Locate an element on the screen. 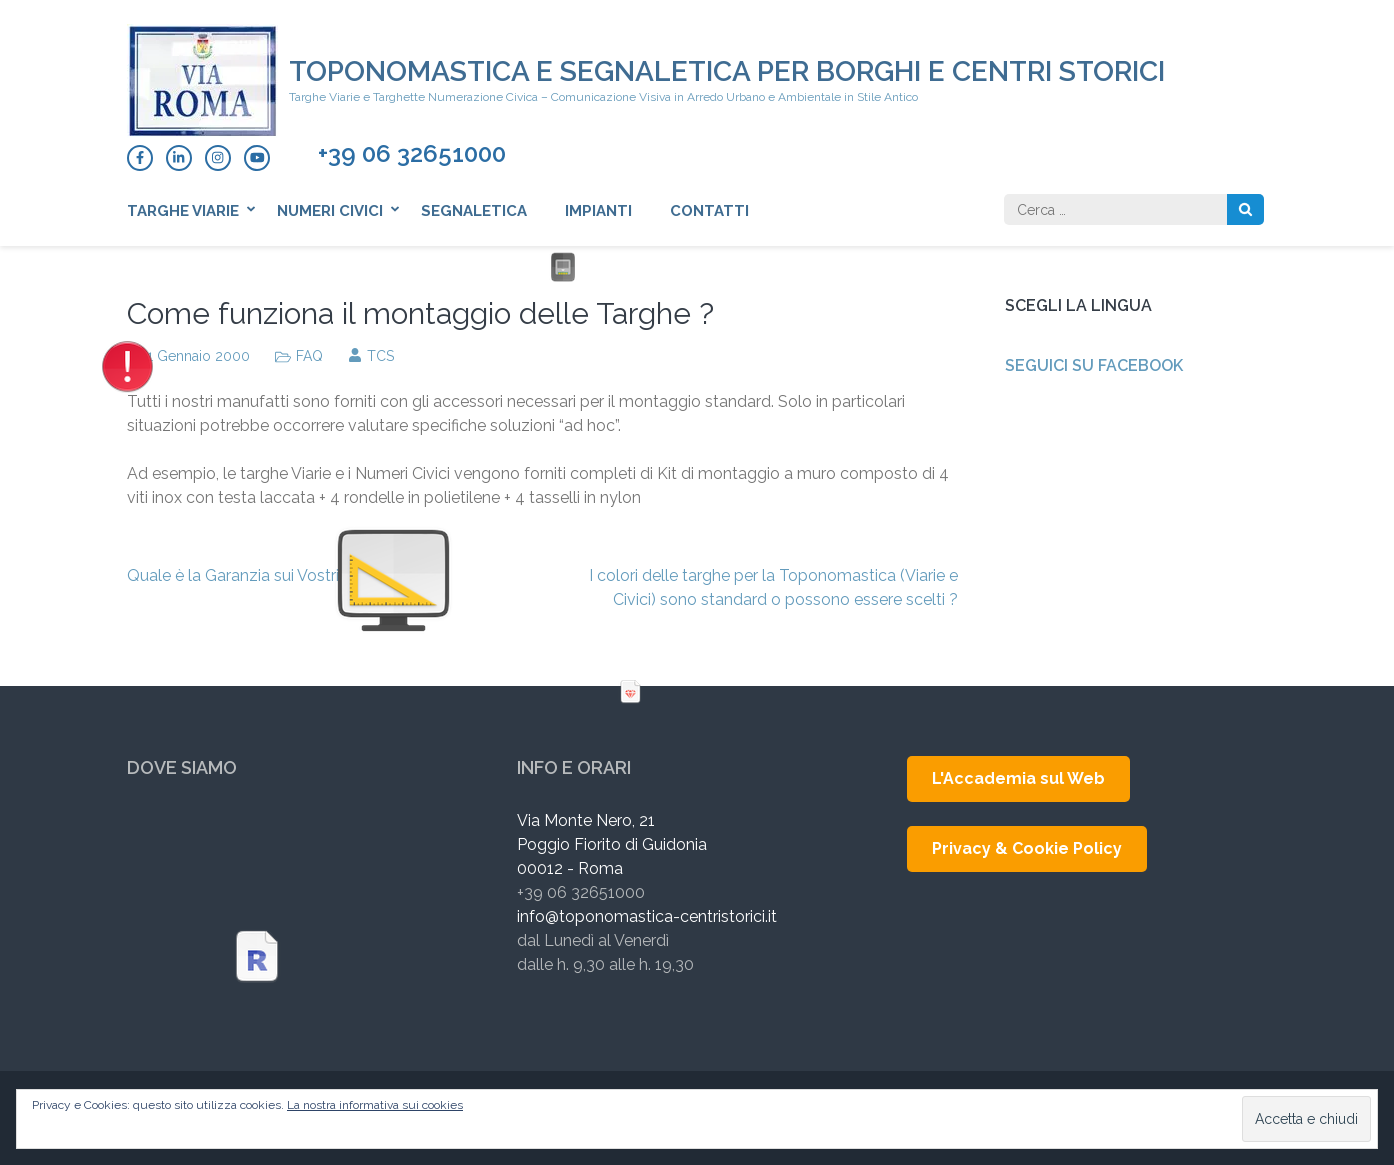 The image size is (1394, 1165). an R programming language source file is located at coordinates (257, 956).